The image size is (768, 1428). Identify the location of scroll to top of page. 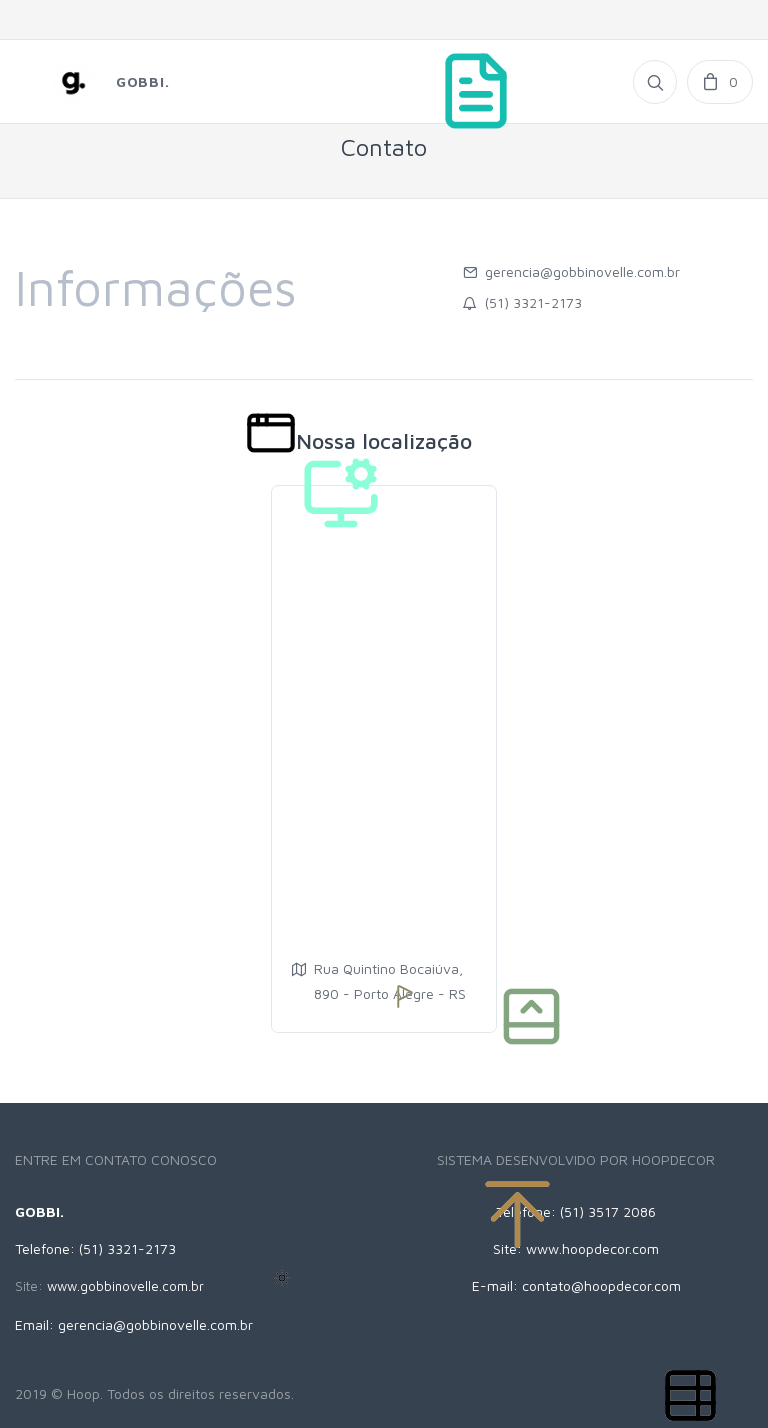
(517, 1213).